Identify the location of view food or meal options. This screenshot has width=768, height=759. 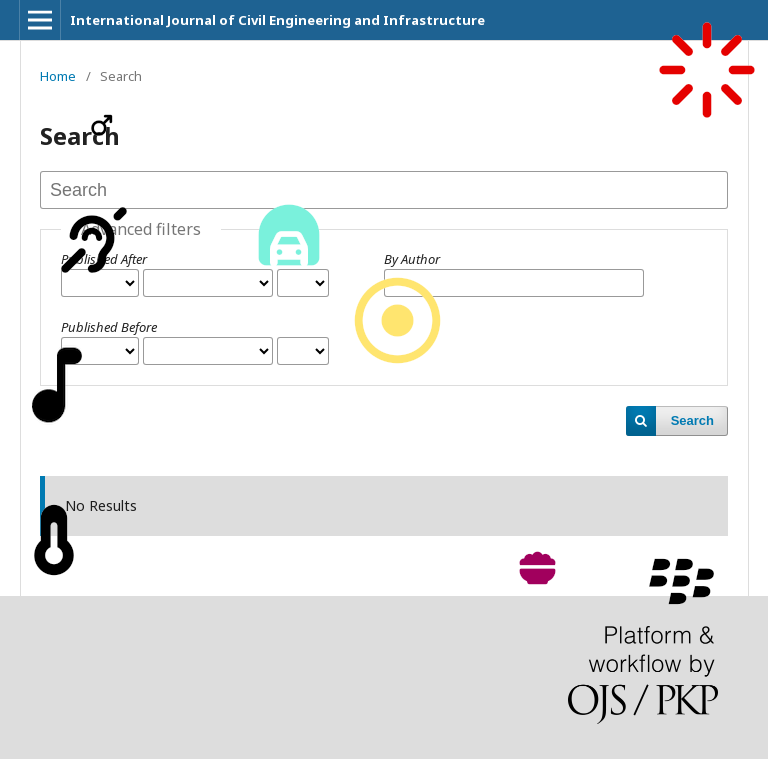
(537, 568).